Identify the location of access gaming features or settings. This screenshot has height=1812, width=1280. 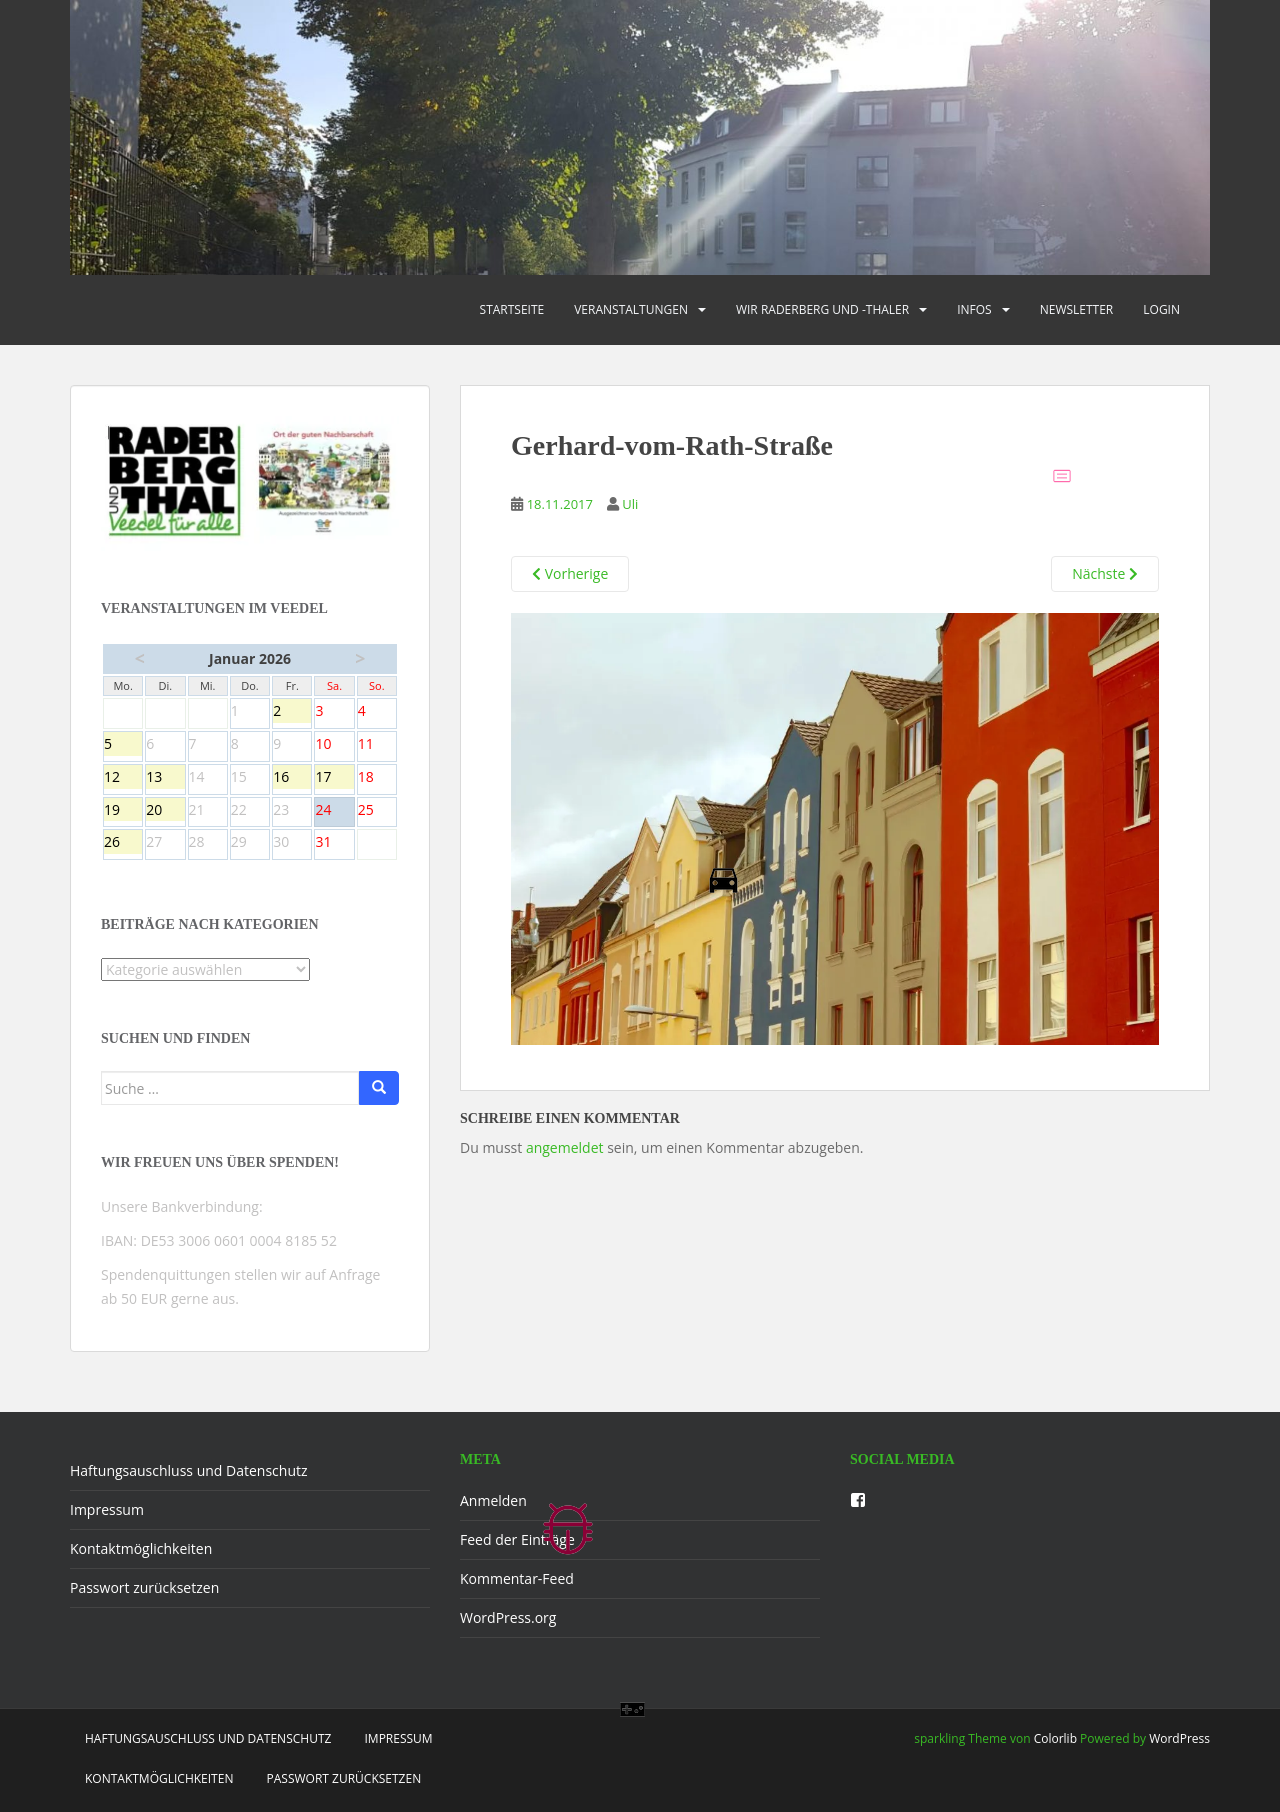
(632, 1709).